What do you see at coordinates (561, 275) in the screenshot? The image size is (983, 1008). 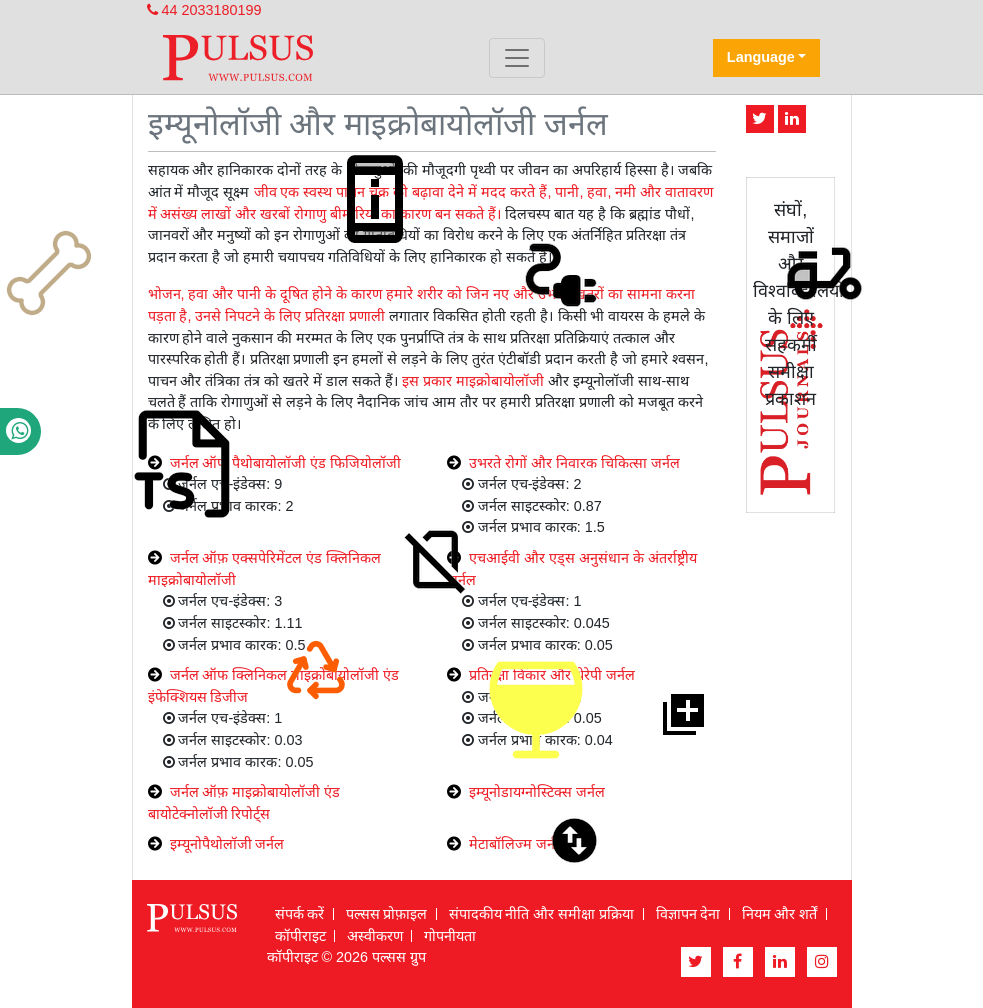 I see `access electrical or charging services nearby` at bounding box center [561, 275].